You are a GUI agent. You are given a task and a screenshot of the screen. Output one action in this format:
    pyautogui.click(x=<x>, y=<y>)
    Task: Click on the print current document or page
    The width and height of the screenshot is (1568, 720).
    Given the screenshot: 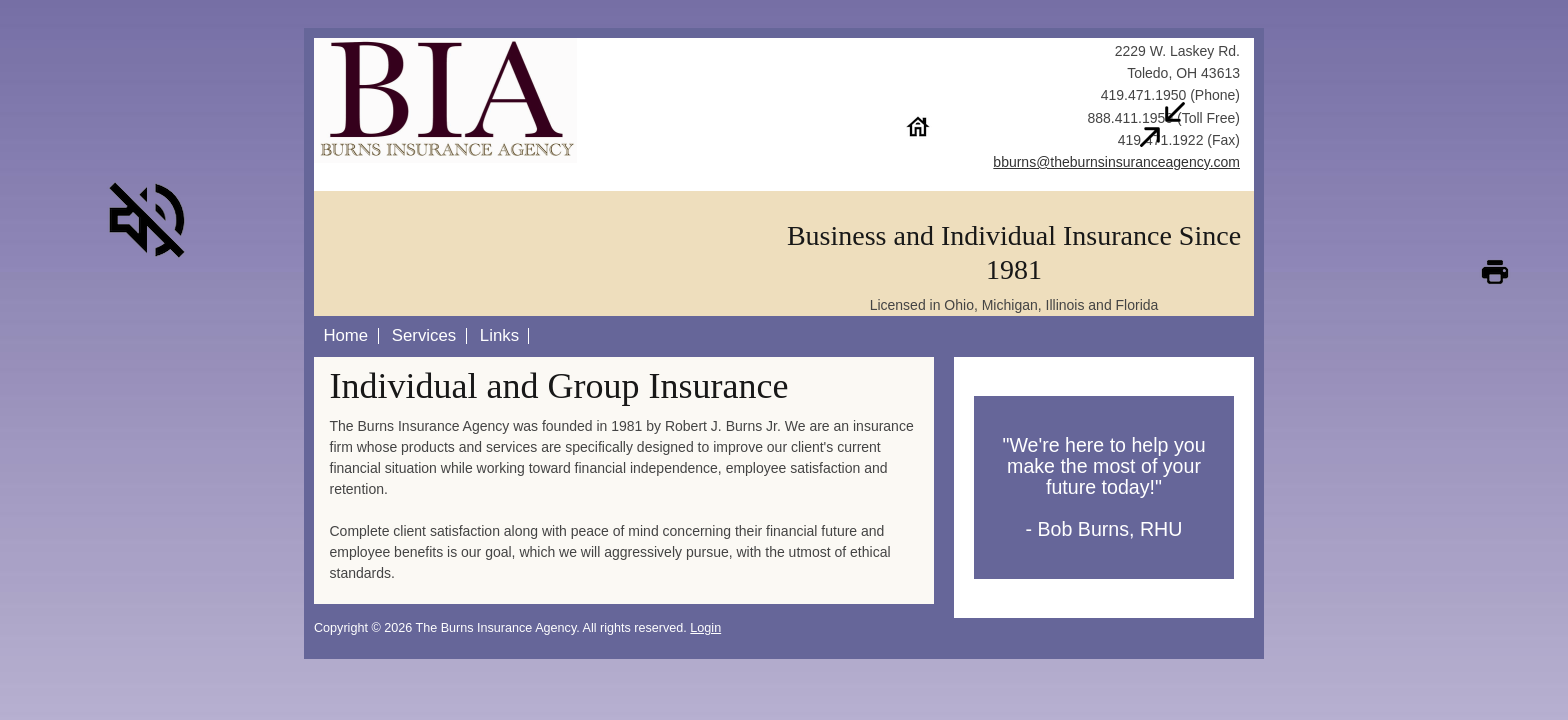 What is the action you would take?
    pyautogui.click(x=1495, y=272)
    